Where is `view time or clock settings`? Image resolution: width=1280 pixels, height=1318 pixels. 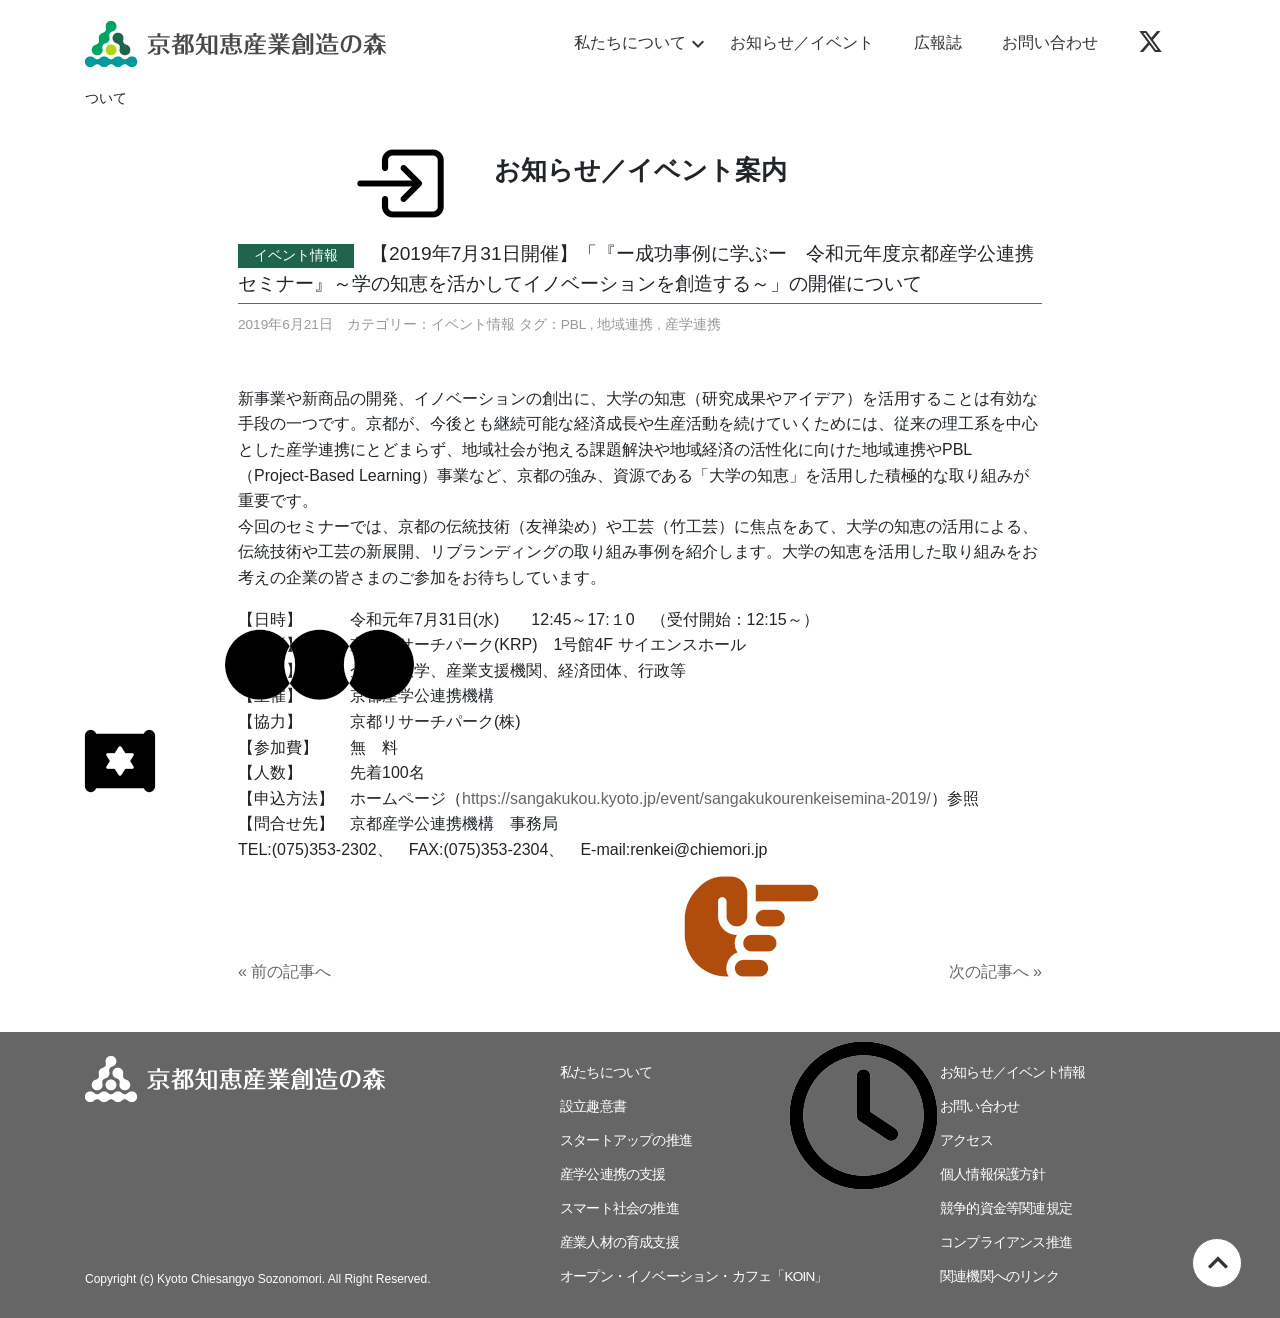
view time or clock settings is located at coordinates (863, 1115).